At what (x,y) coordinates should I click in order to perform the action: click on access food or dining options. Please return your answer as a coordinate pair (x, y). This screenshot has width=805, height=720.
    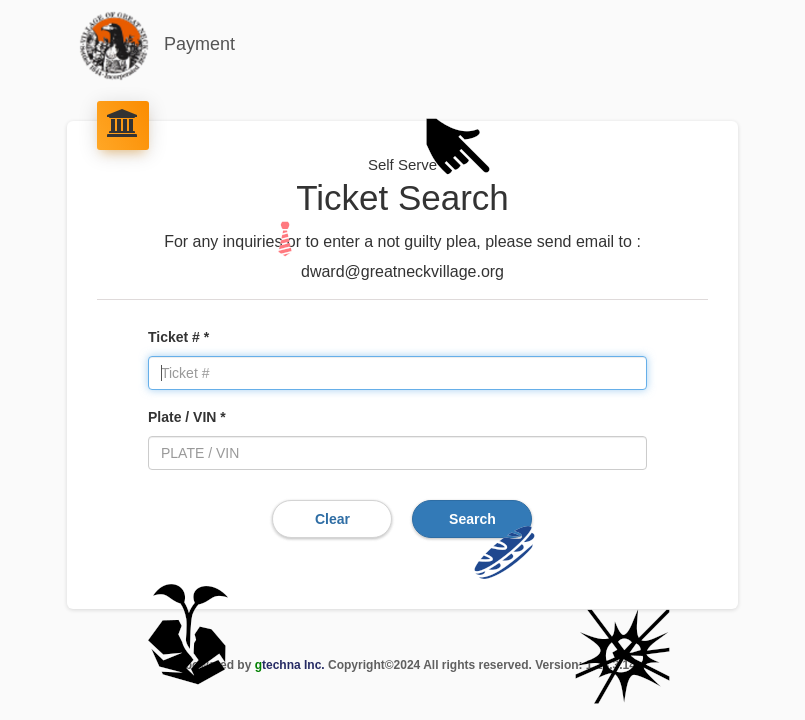
    Looking at the image, I should click on (504, 552).